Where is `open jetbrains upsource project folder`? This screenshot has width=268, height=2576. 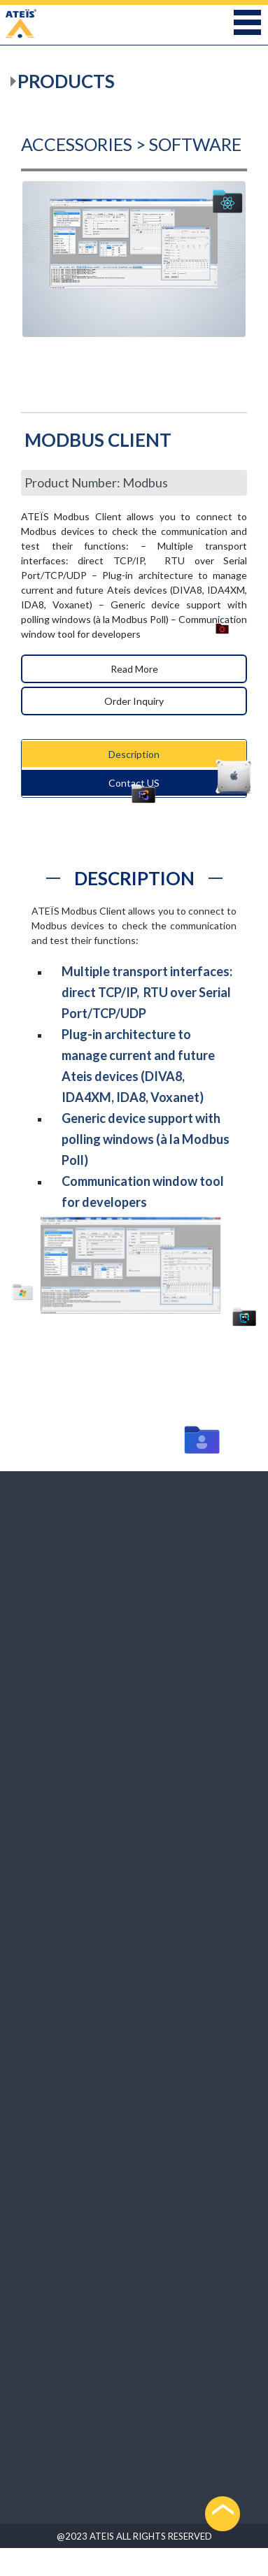 open jetbrains upsource project folder is located at coordinates (143, 794).